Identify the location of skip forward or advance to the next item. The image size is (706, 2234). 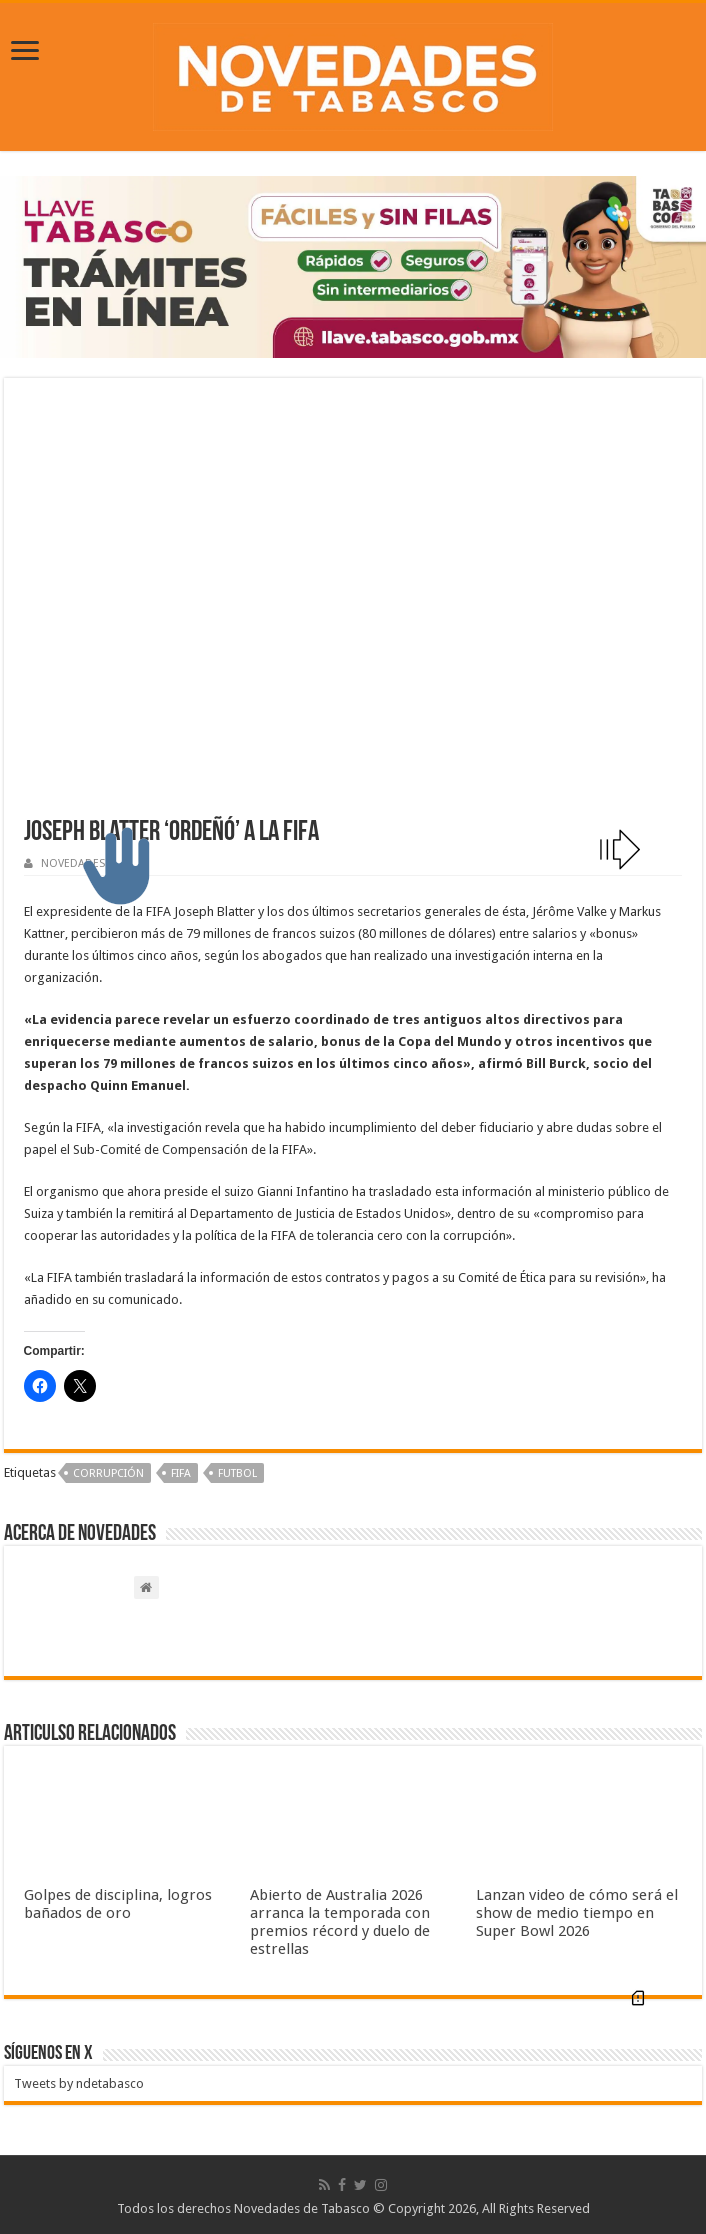
(618, 849).